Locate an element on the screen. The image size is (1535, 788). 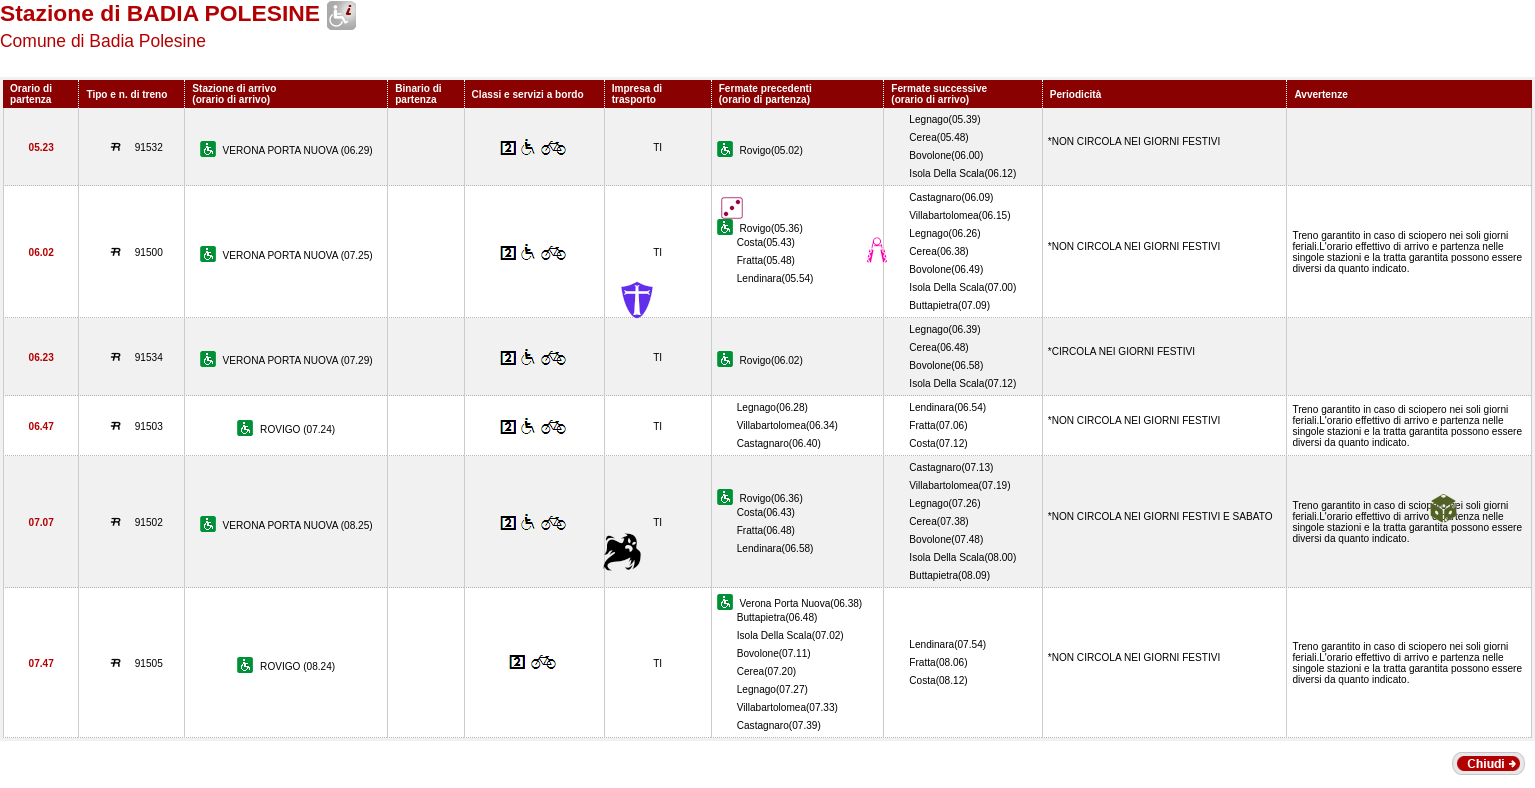
select knight or crusader class is located at coordinates (637, 300).